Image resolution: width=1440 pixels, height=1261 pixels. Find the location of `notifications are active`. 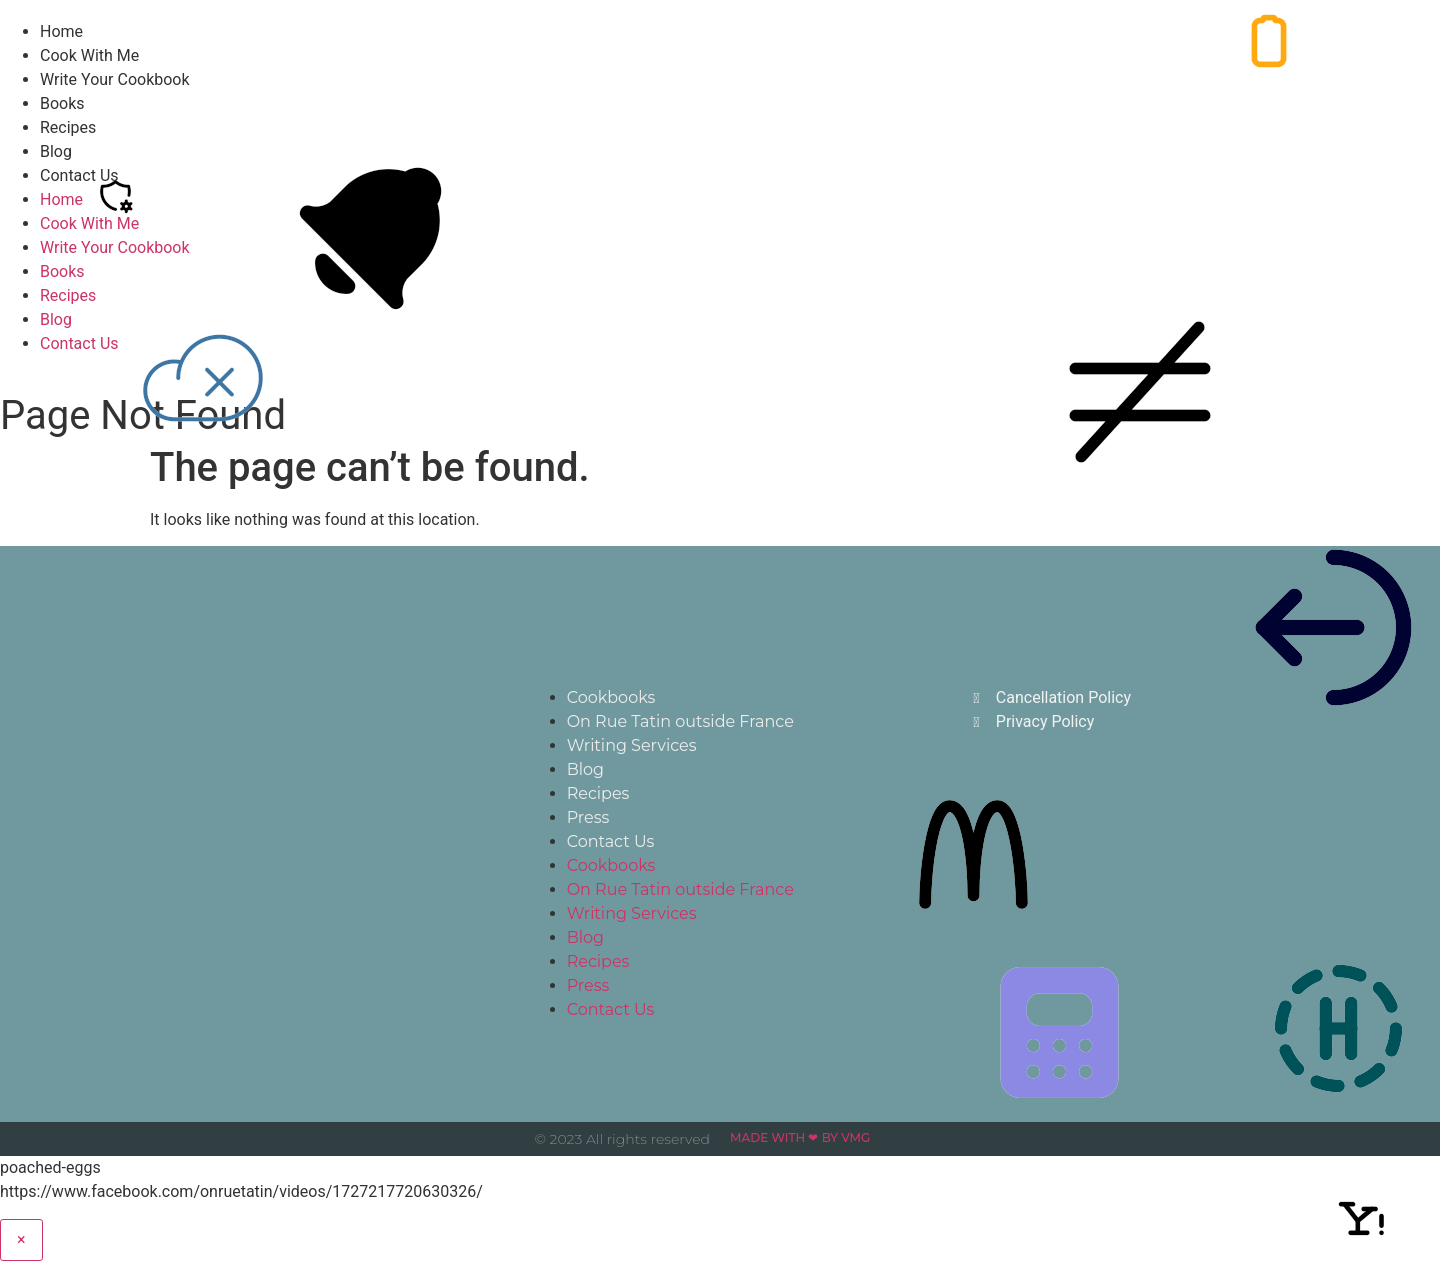

notifications are active is located at coordinates (371, 237).